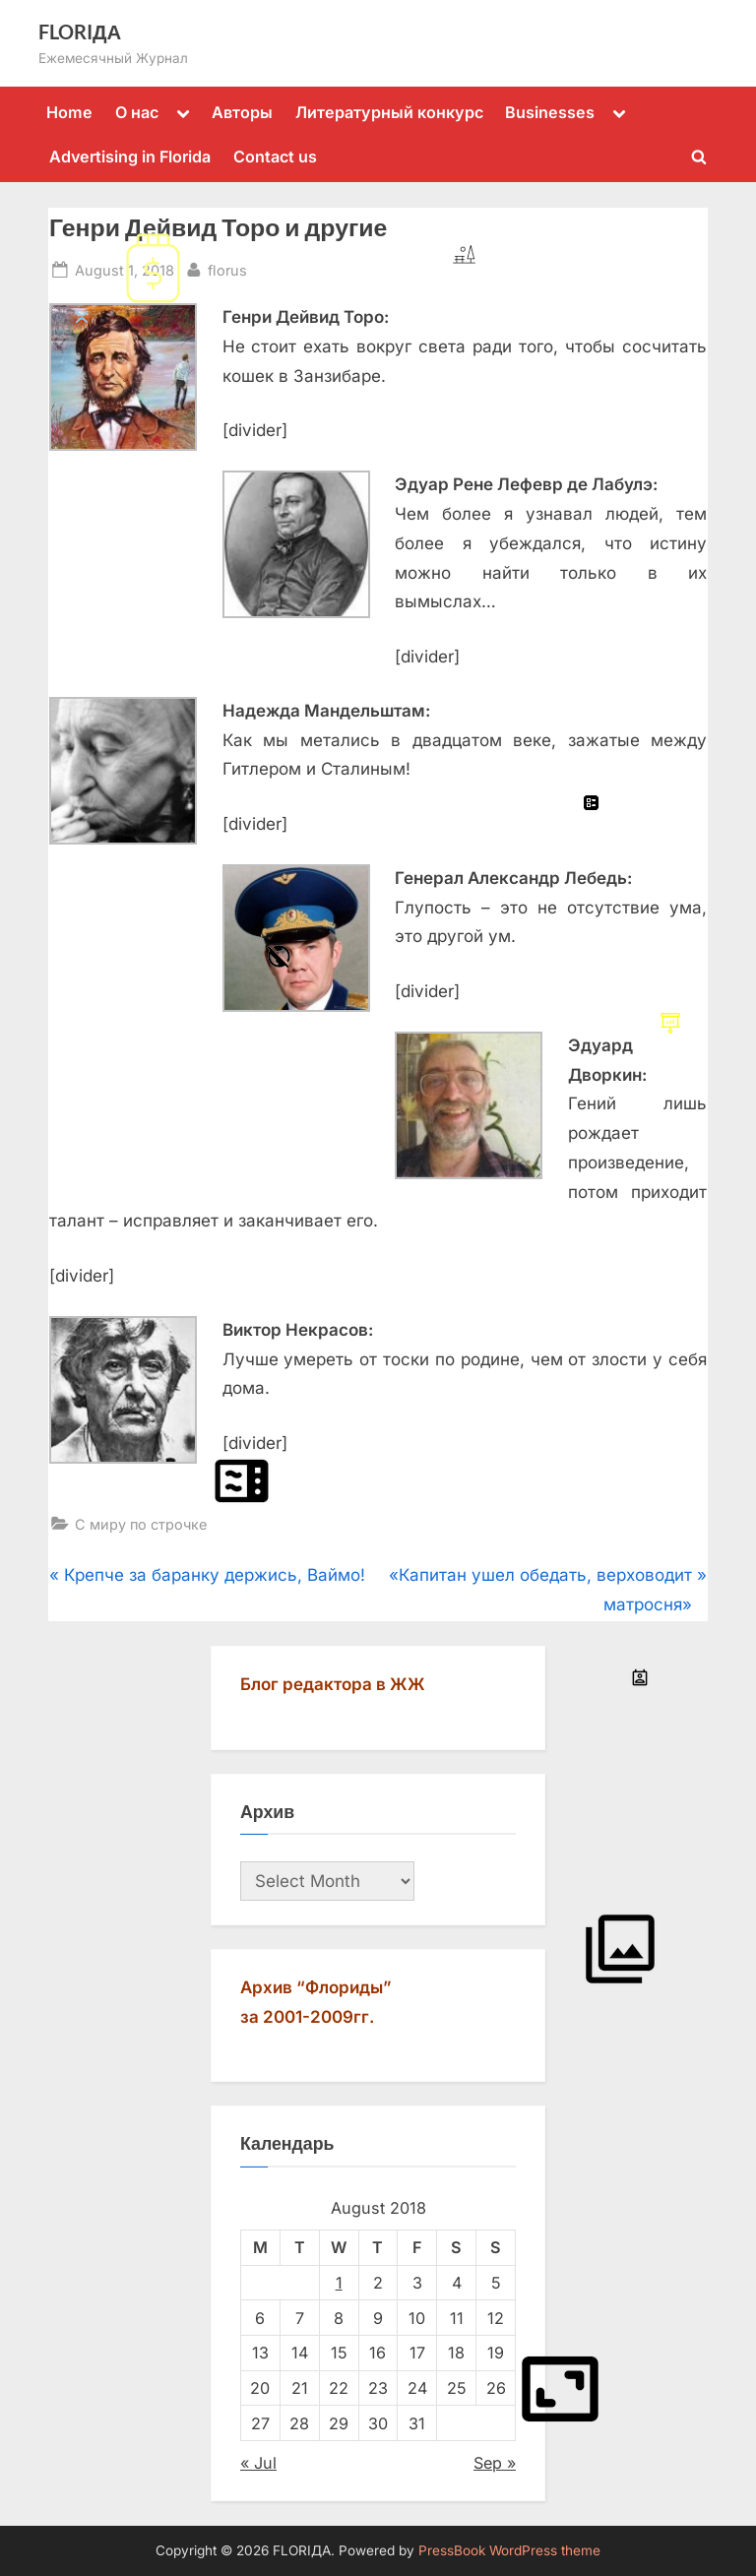 The image size is (756, 2576). What do you see at coordinates (640, 1678) in the screenshot?
I see `view contact calendar or schedule` at bounding box center [640, 1678].